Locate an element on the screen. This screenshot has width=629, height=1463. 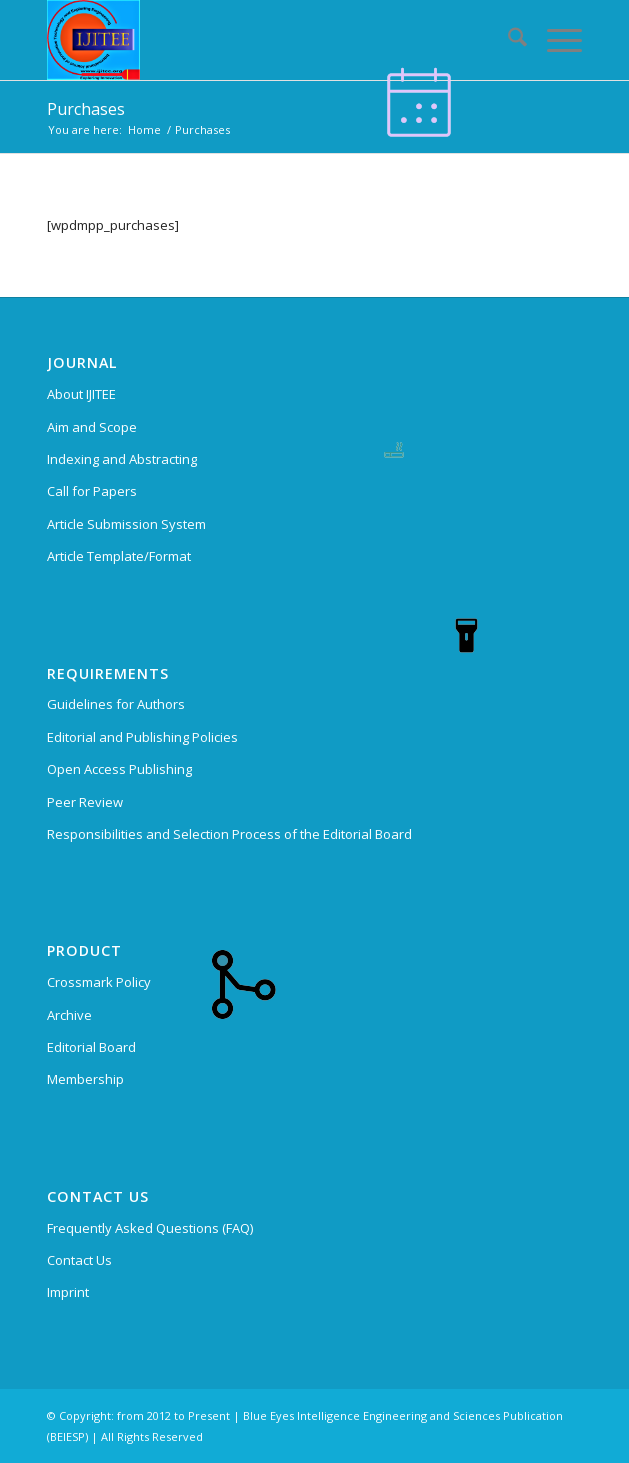
toggle flashlight on/off is located at coordinates (466, 635).